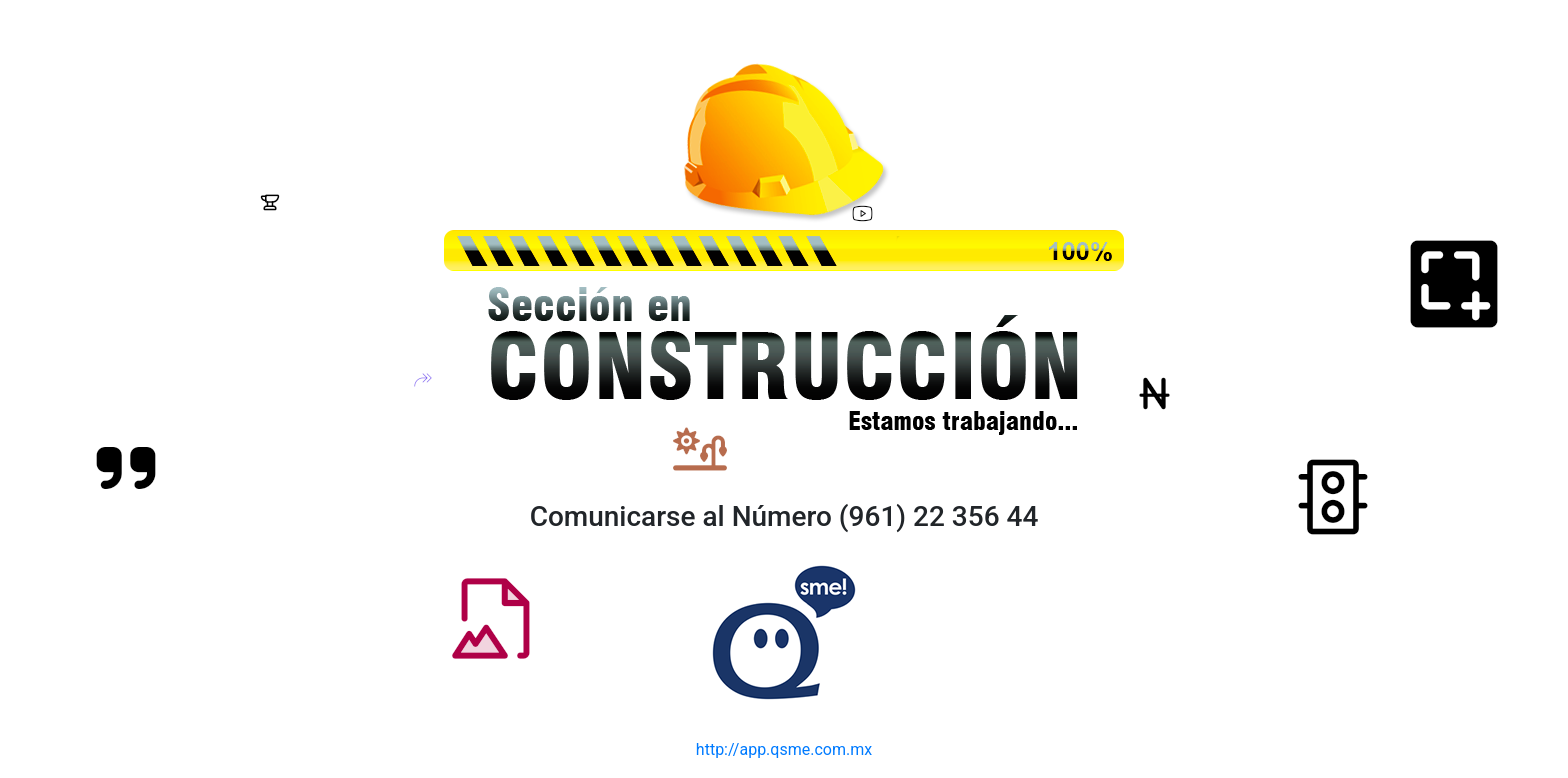  Describe the element at coordinates (1154, 393) in the screenshot. I see `indicates Nigerian naira currency` at that location.